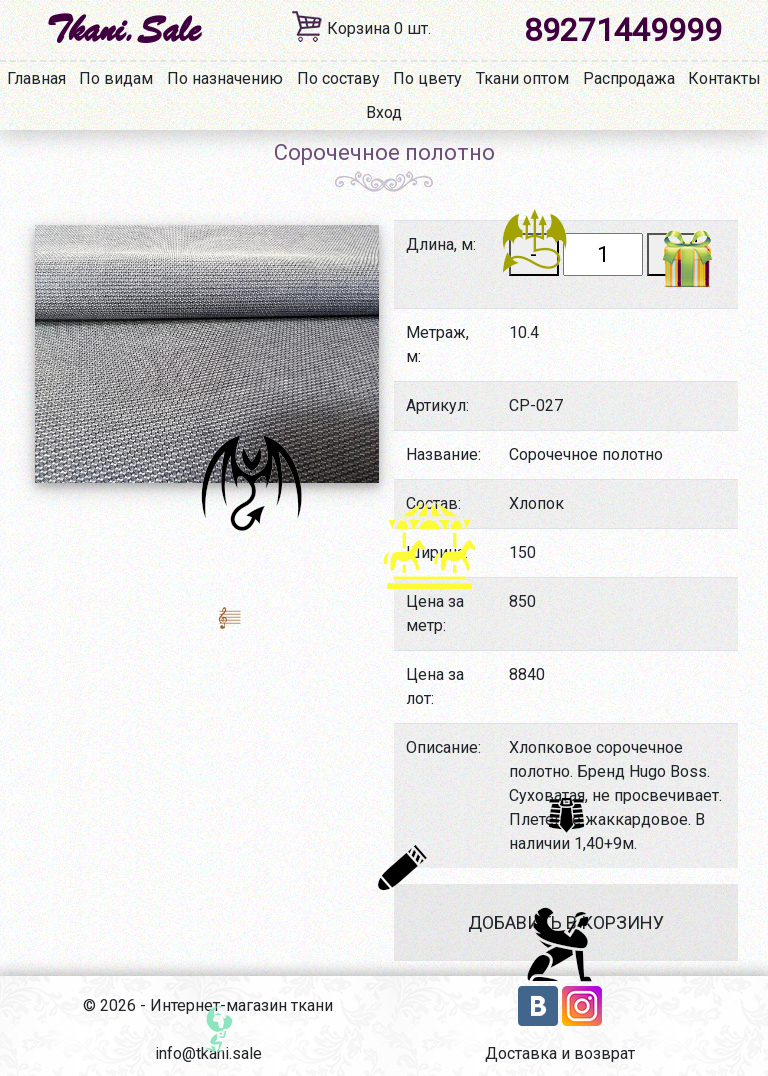 The width and height of the screenshot is (768, 1076). I want to click on ammunition or weaponry item in a game inventory, so click(402, 867).